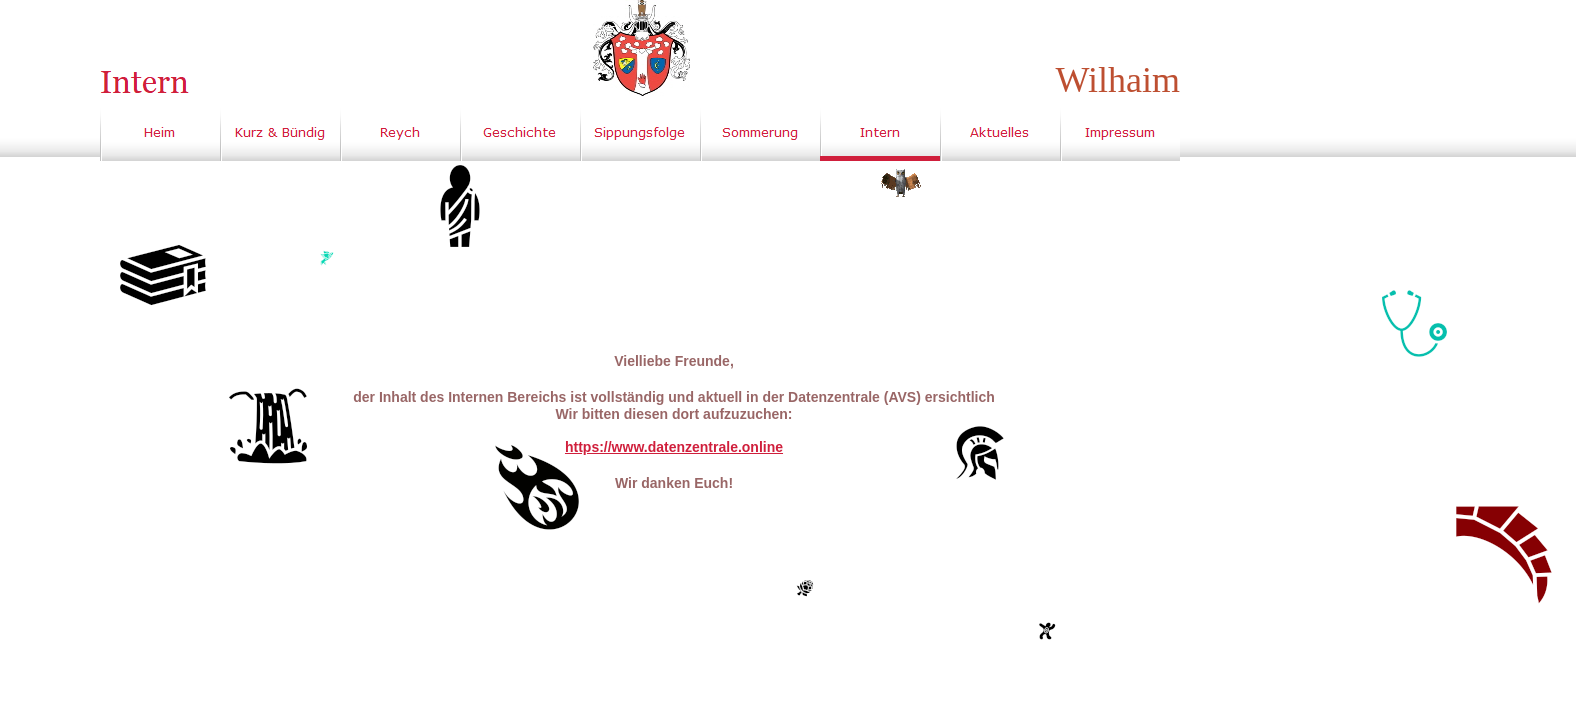 The height and width of the screenshot is (720, 1576). Describe the element at coordinates (327, 258) in the screenshot. I see `flying trout creature in a fantasy game` at that location.